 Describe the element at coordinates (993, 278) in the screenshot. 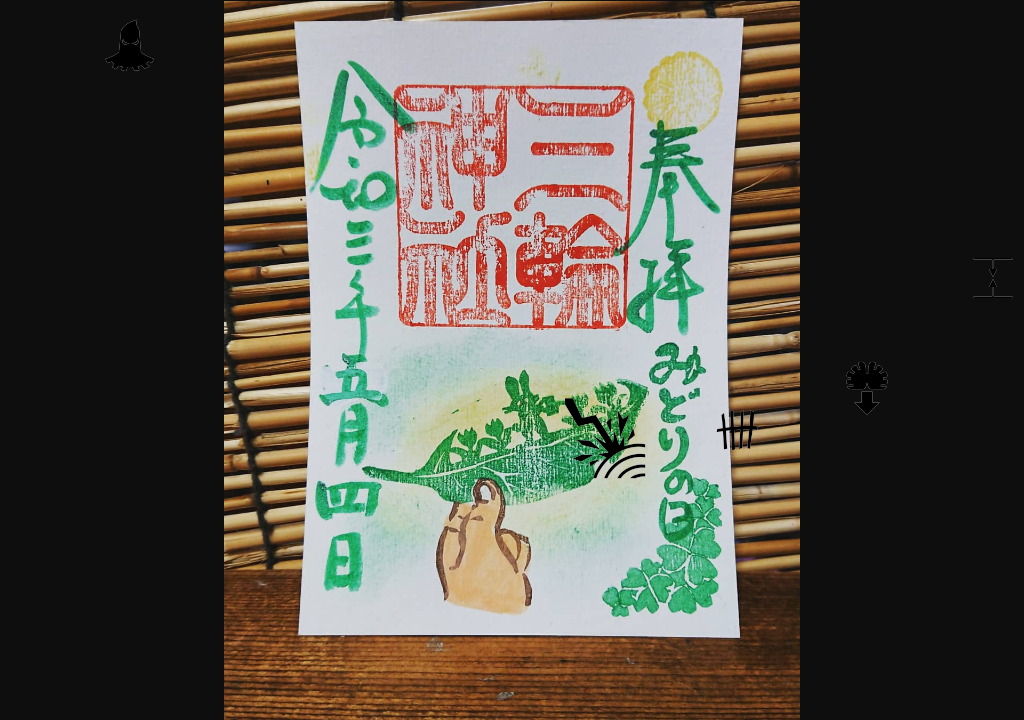

I see `join a game or session` at that location.